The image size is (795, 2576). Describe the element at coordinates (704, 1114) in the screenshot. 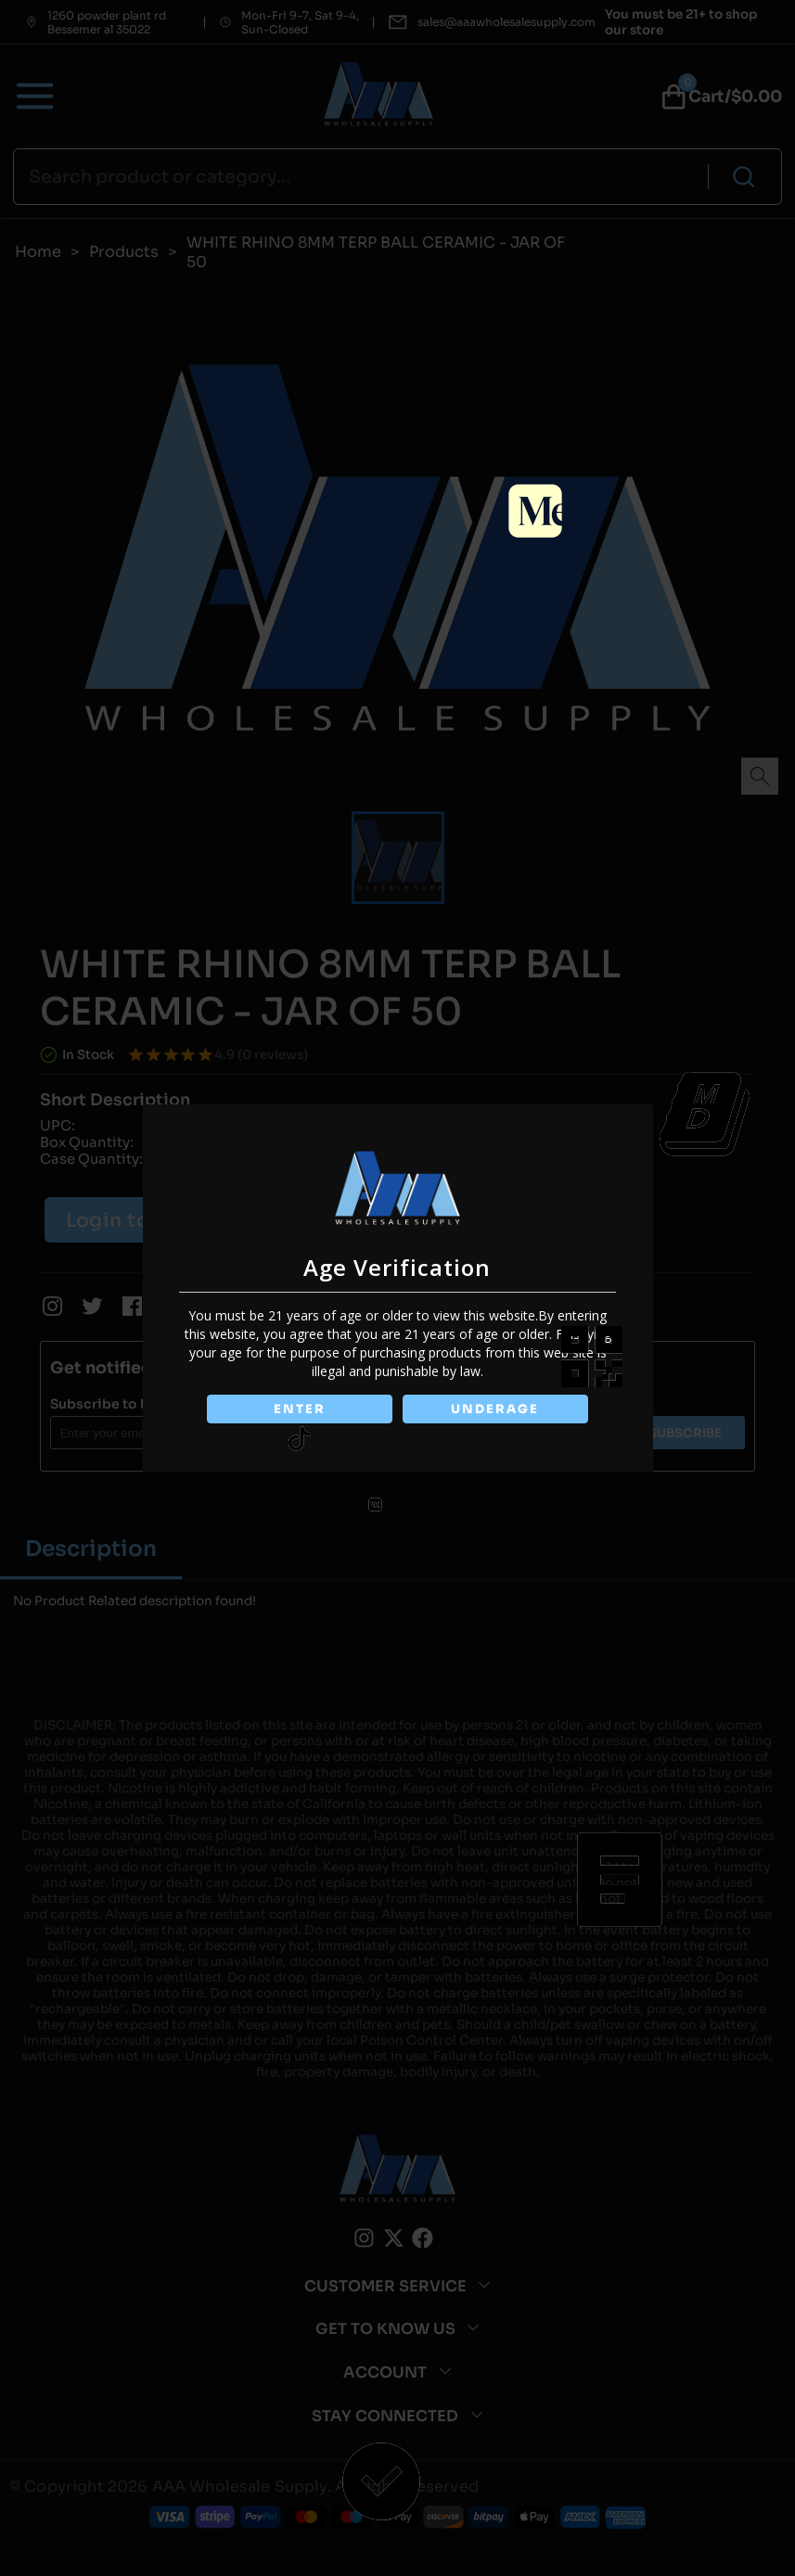

I see `mdbook documentation tool logo` at that location.